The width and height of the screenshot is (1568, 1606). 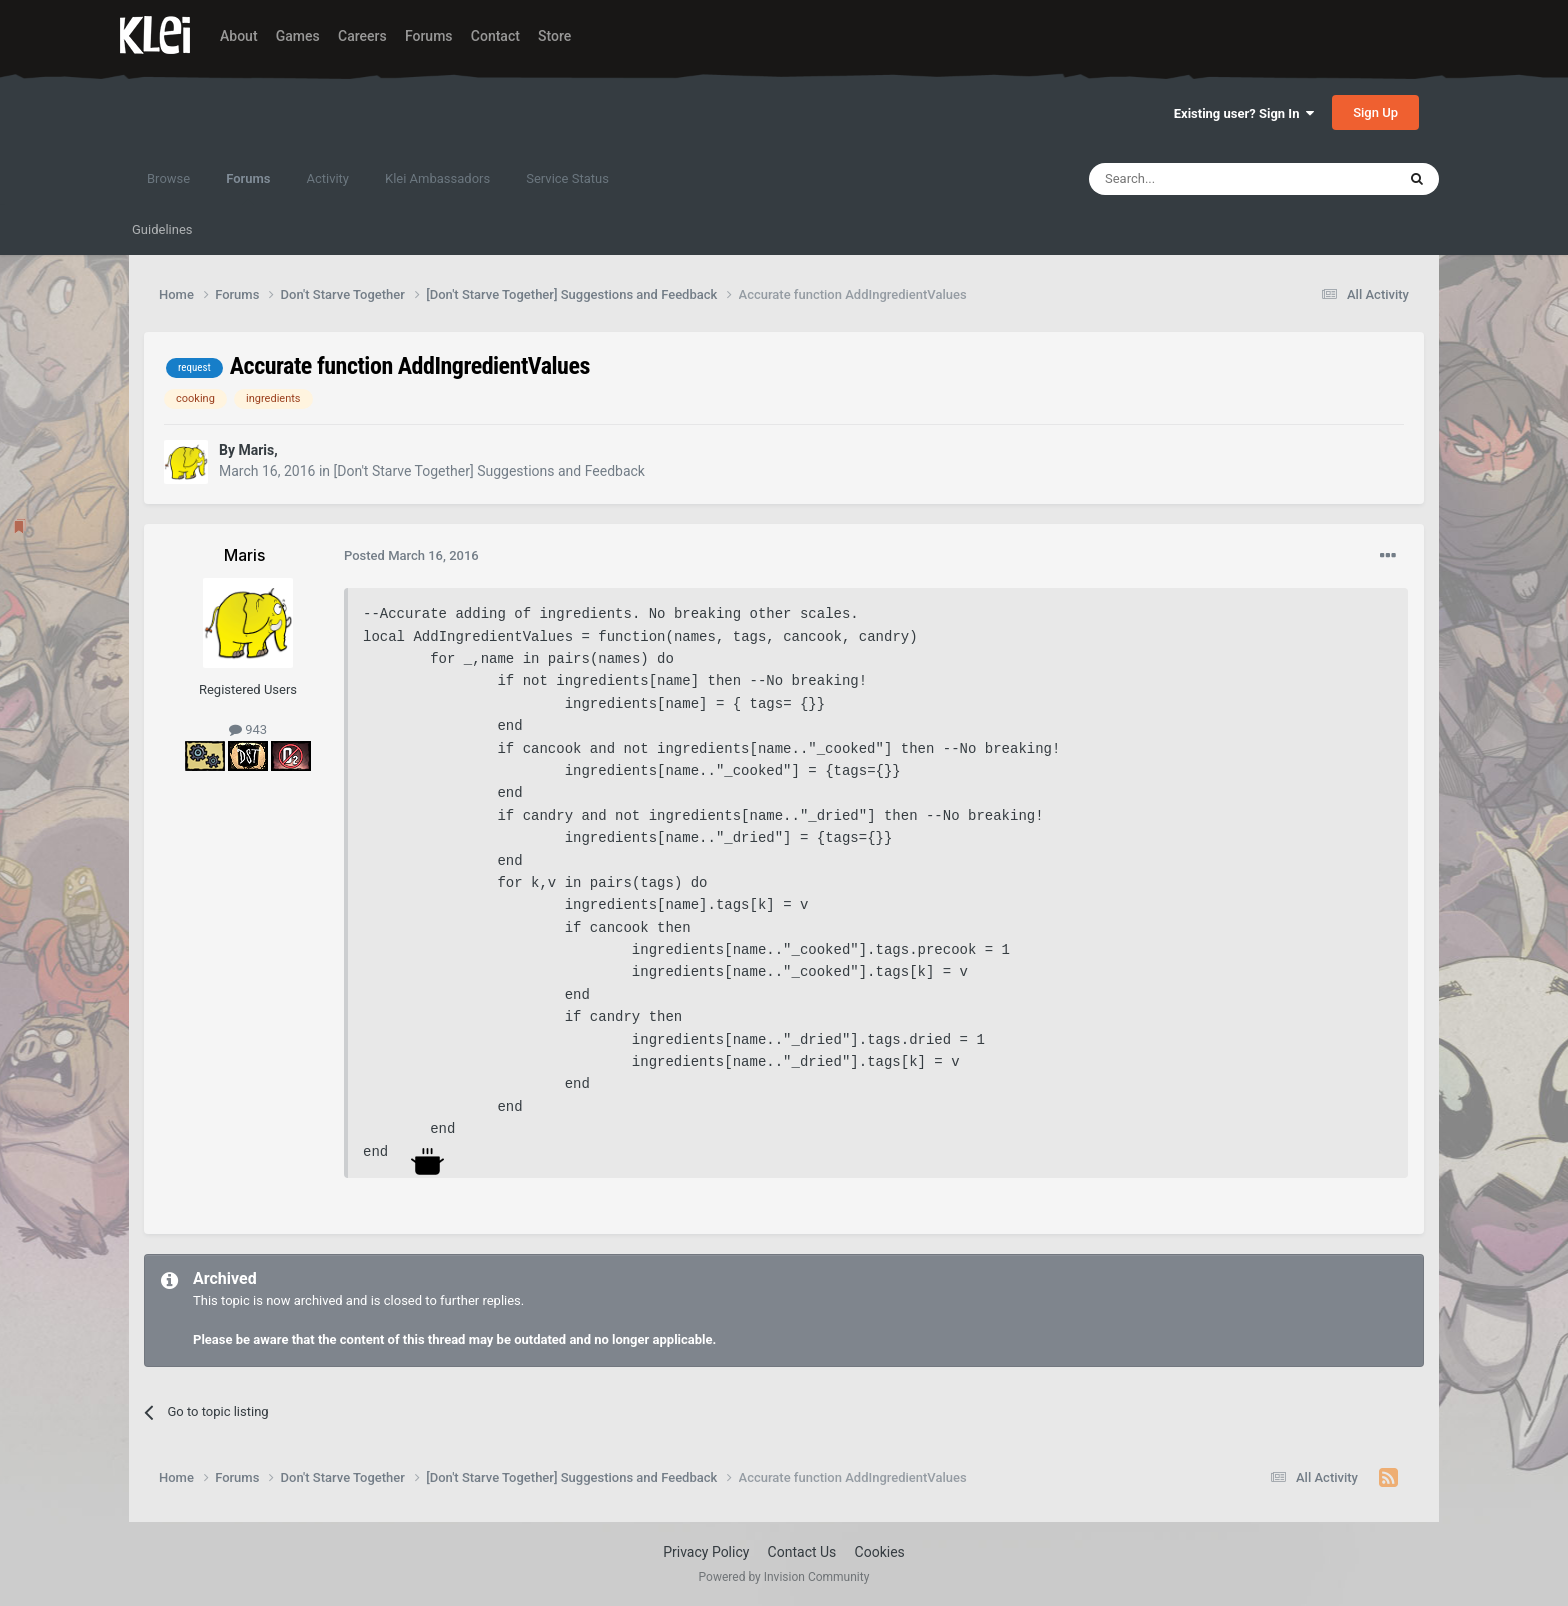 What do you see at coordinates (20, 526) in the screenshot?
I see `view your saved bookmarks` at bounding box center [20, 526].